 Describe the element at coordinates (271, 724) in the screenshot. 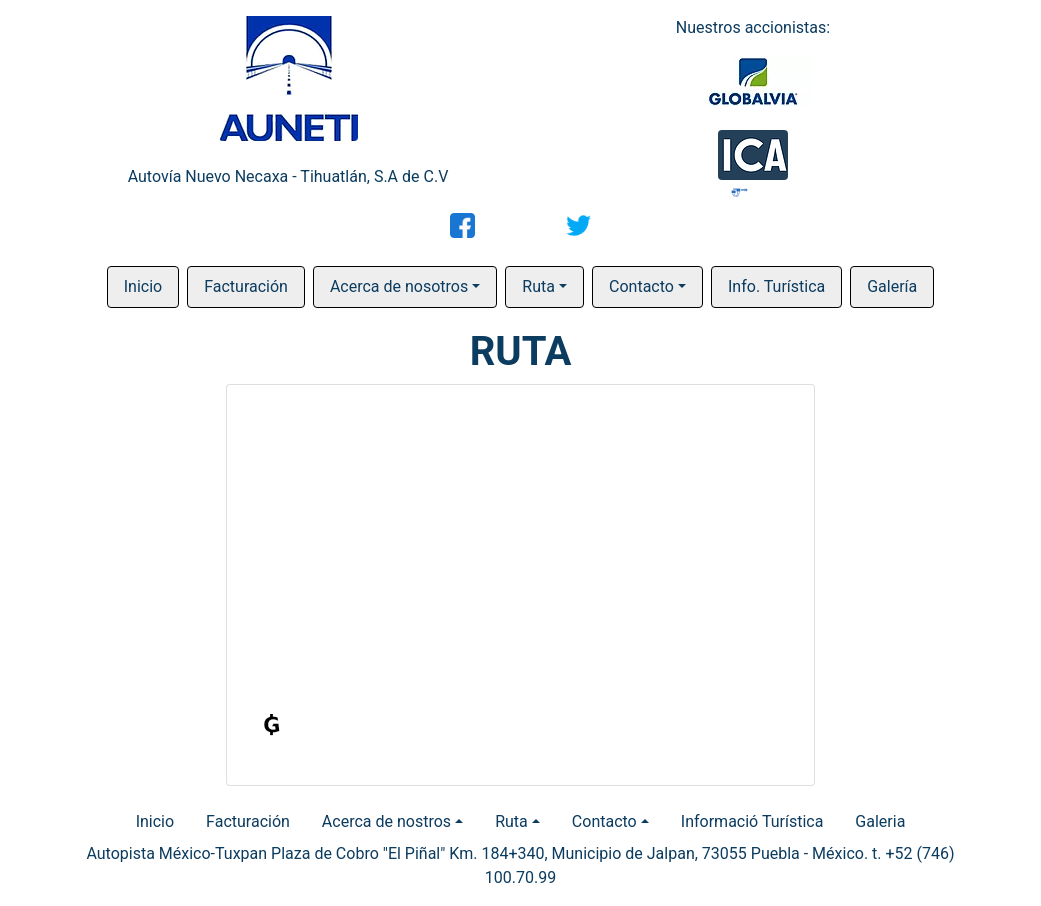

I see `view your current credits balance` at that location.